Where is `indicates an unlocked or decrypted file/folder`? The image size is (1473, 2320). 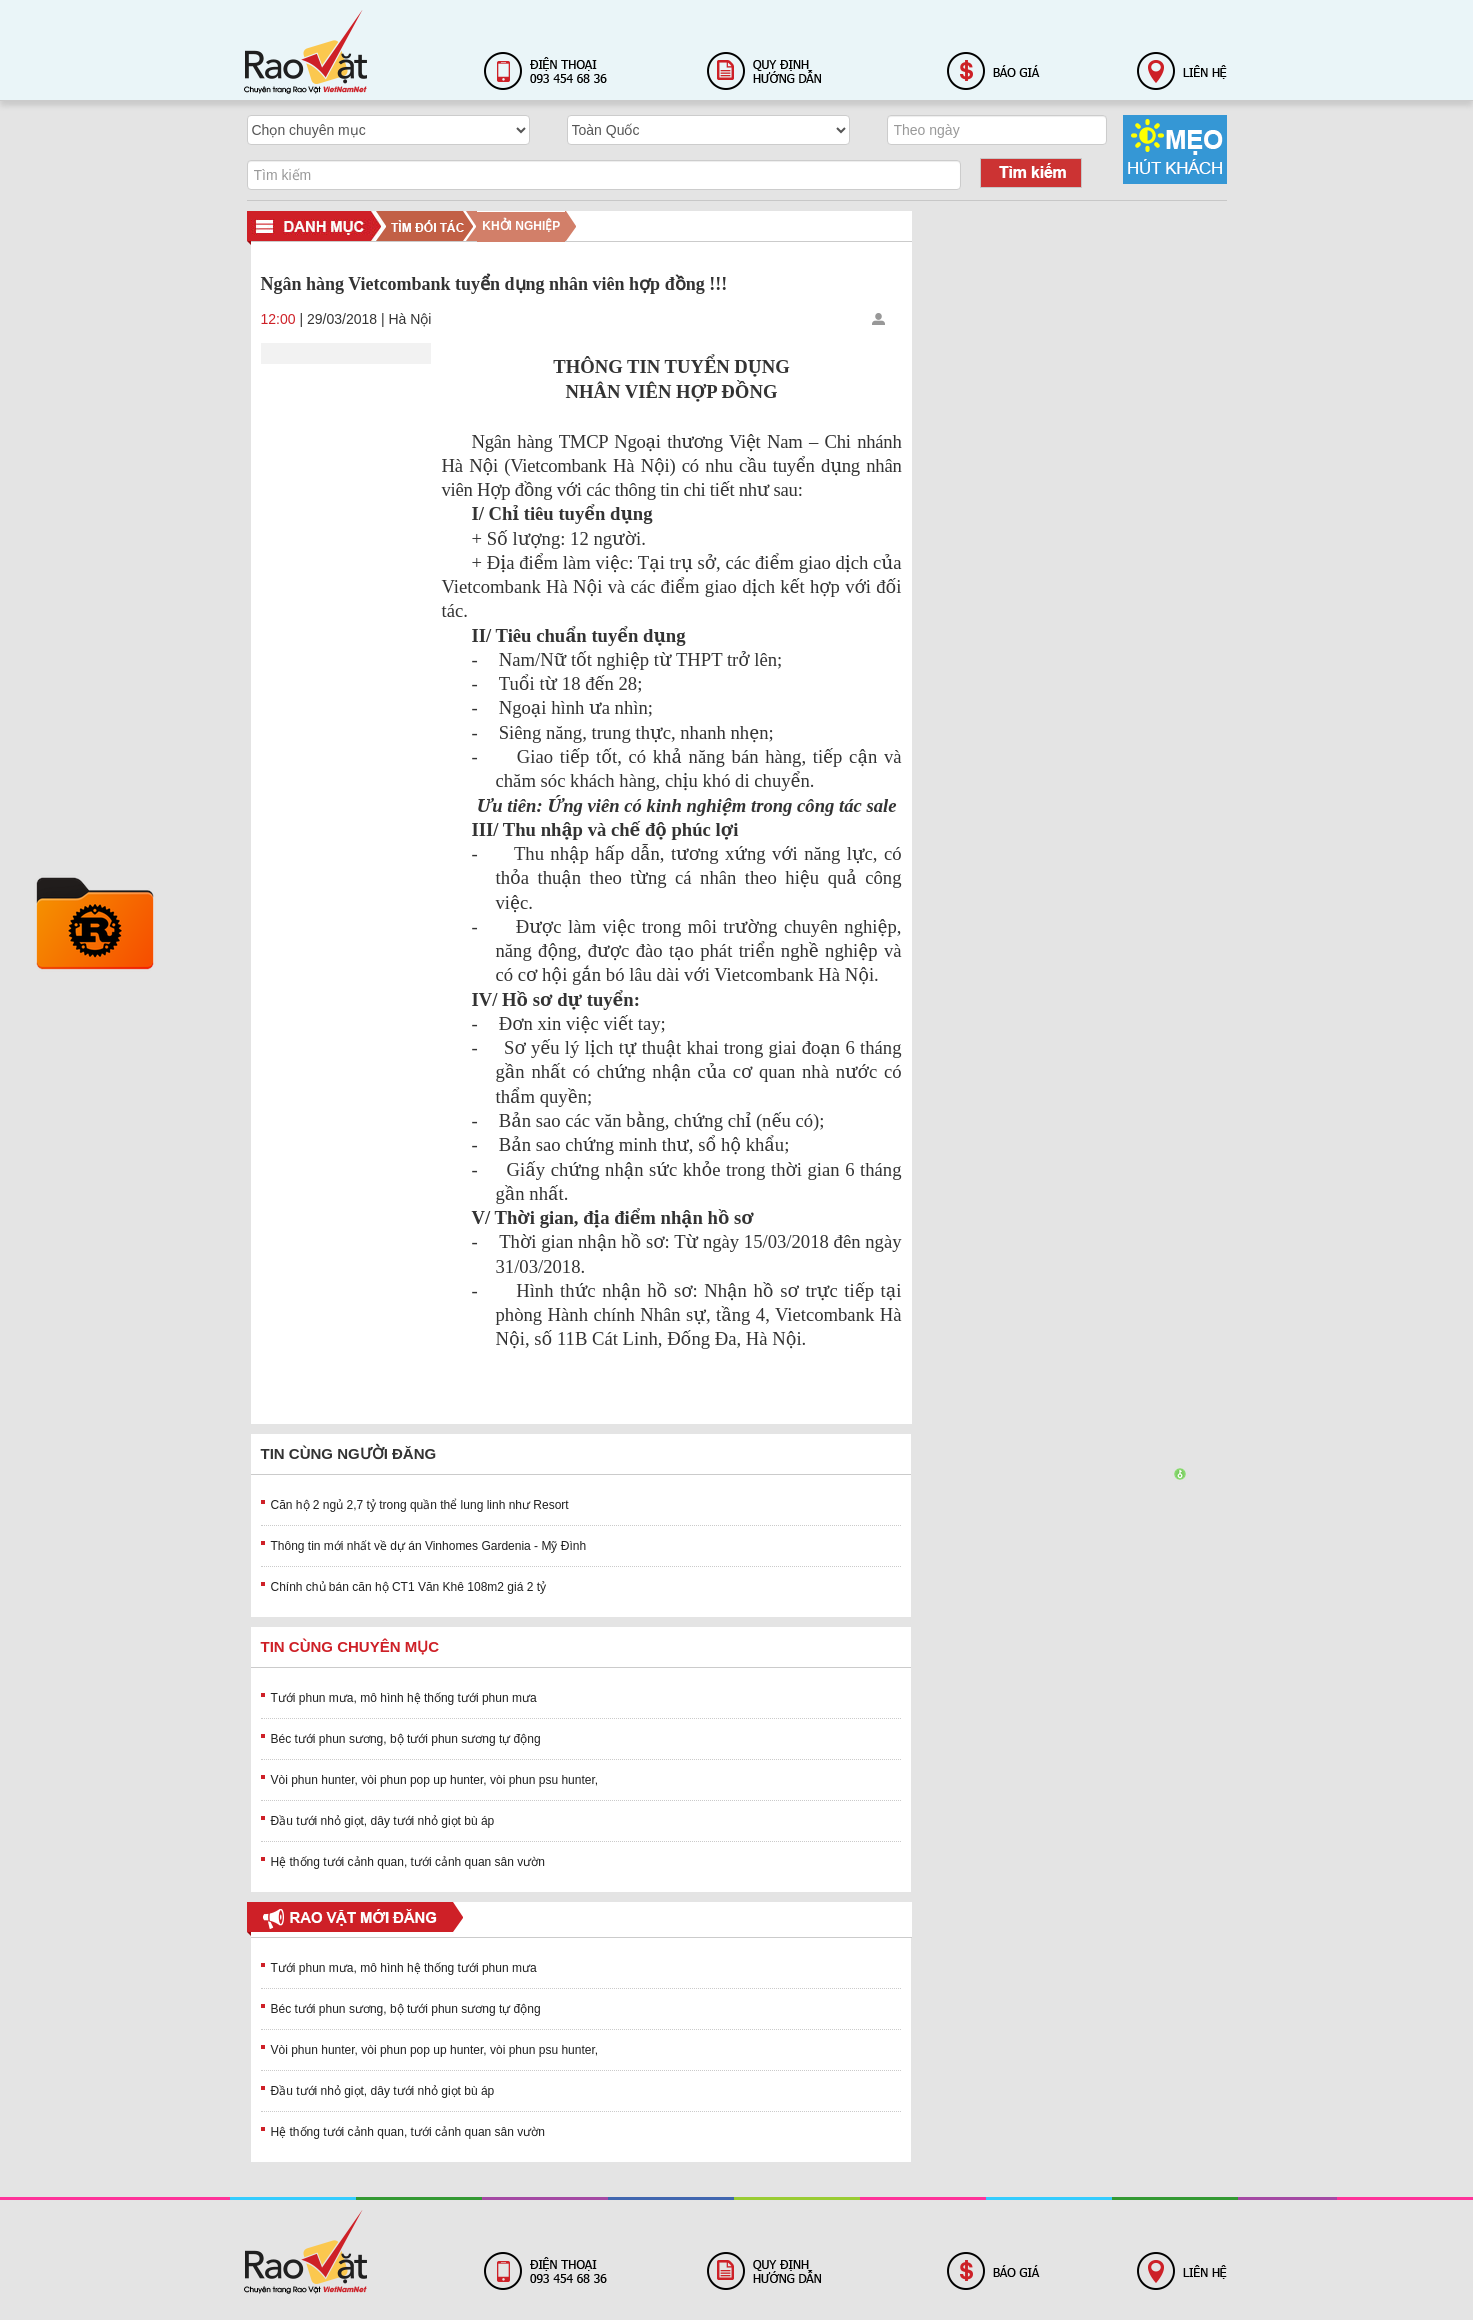 indicates an unlocked or decrypted file/folder is located at coordinates (1180, 1474).